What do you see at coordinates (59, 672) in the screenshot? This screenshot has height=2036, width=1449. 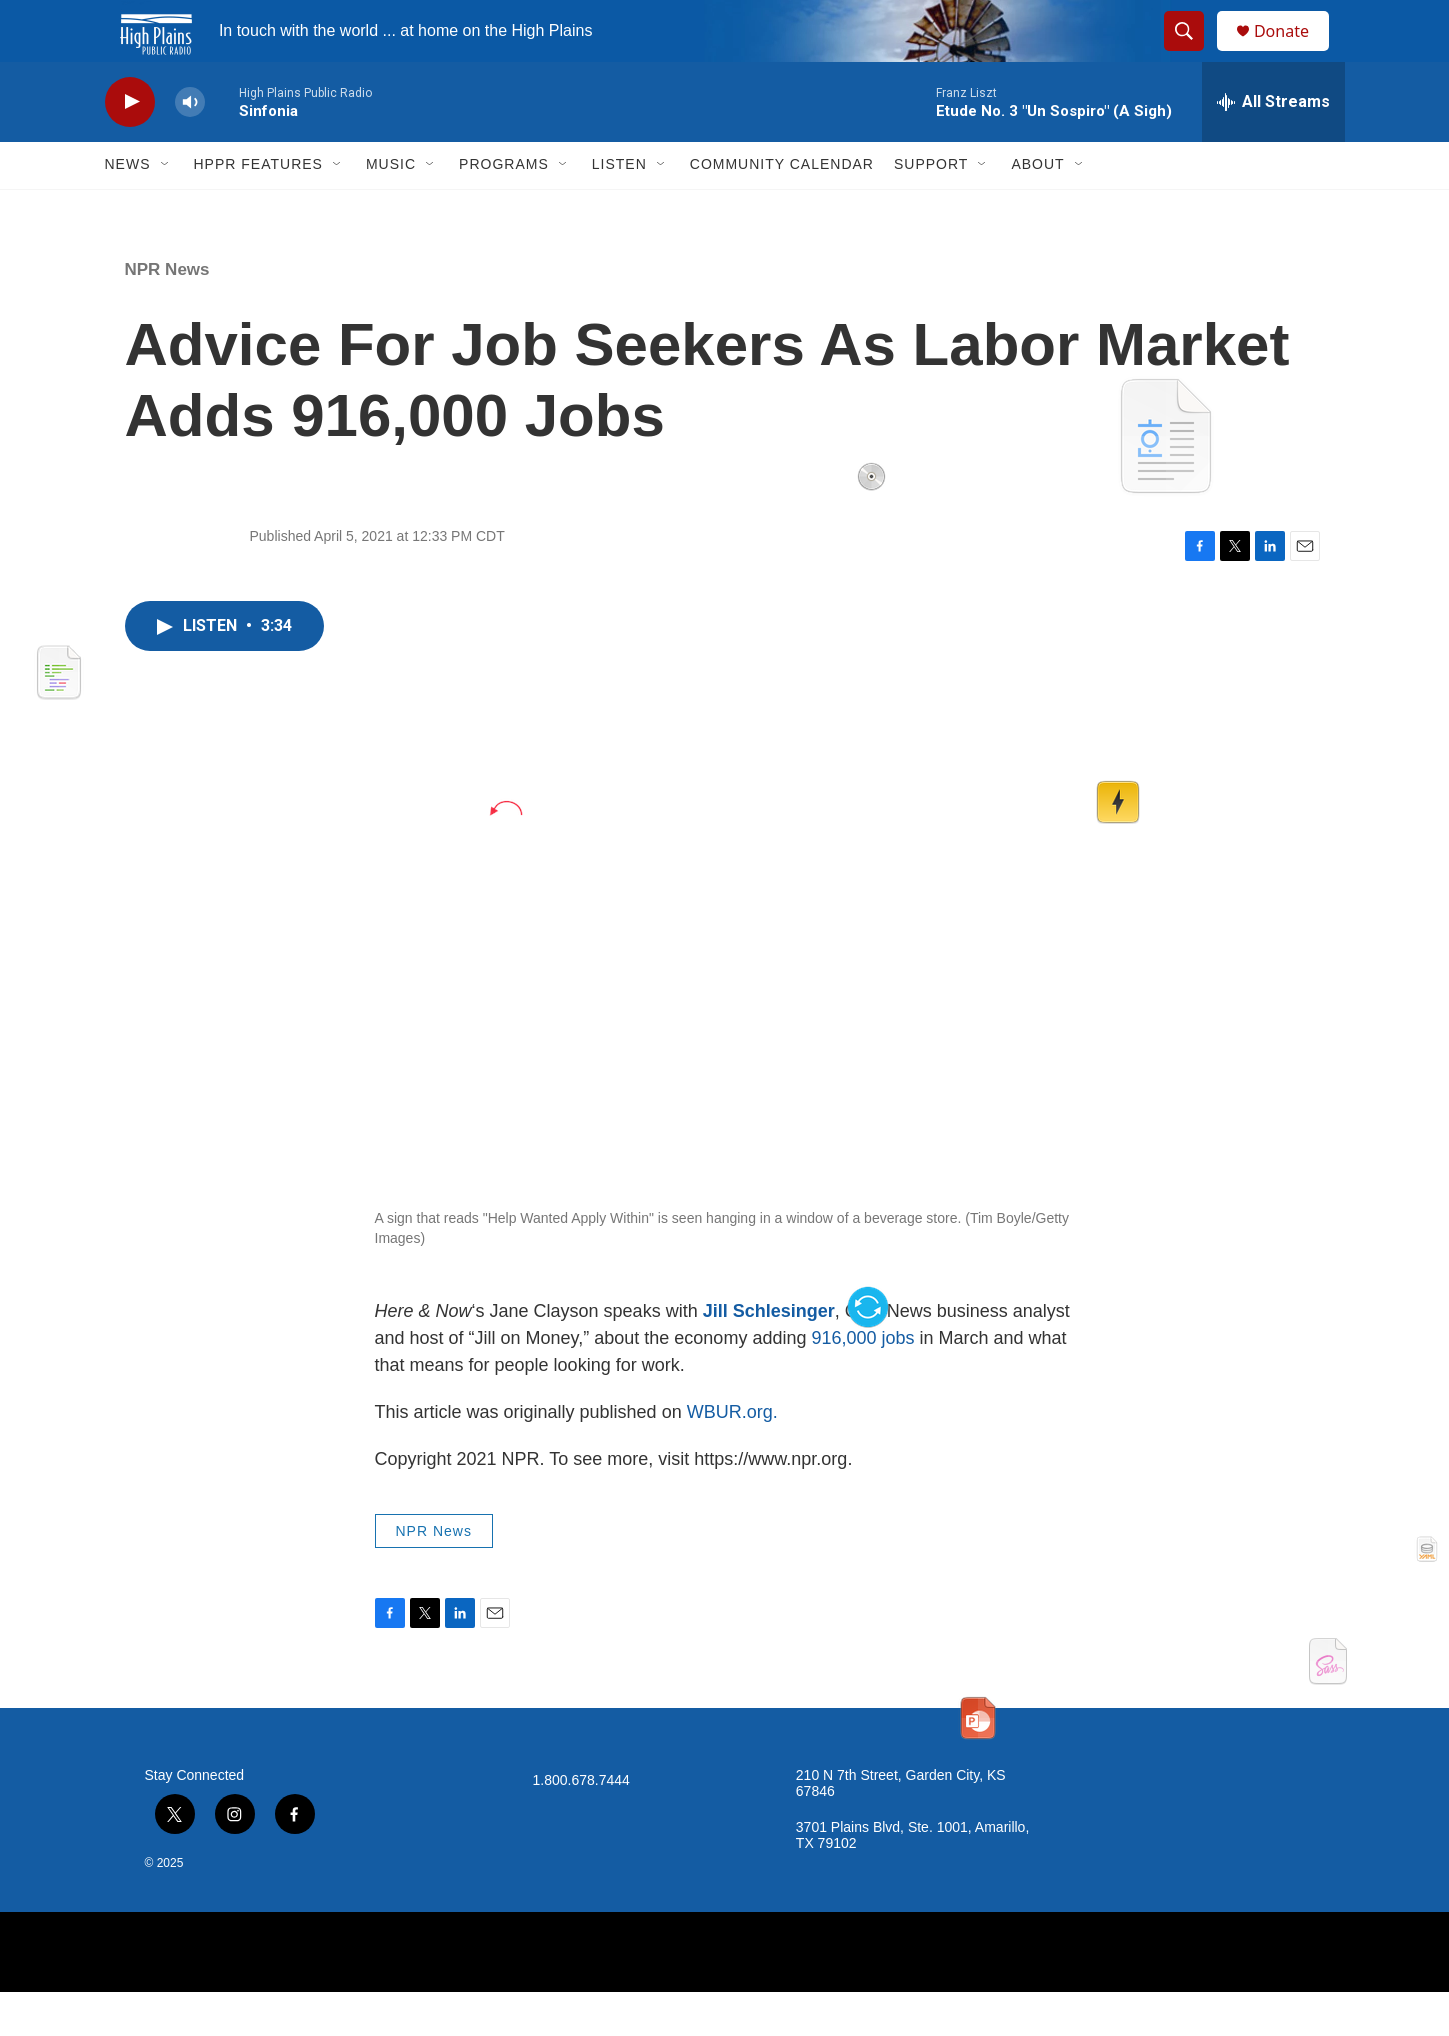 I see `indicates a COBOL source code file` at bounding box center [59, 672].